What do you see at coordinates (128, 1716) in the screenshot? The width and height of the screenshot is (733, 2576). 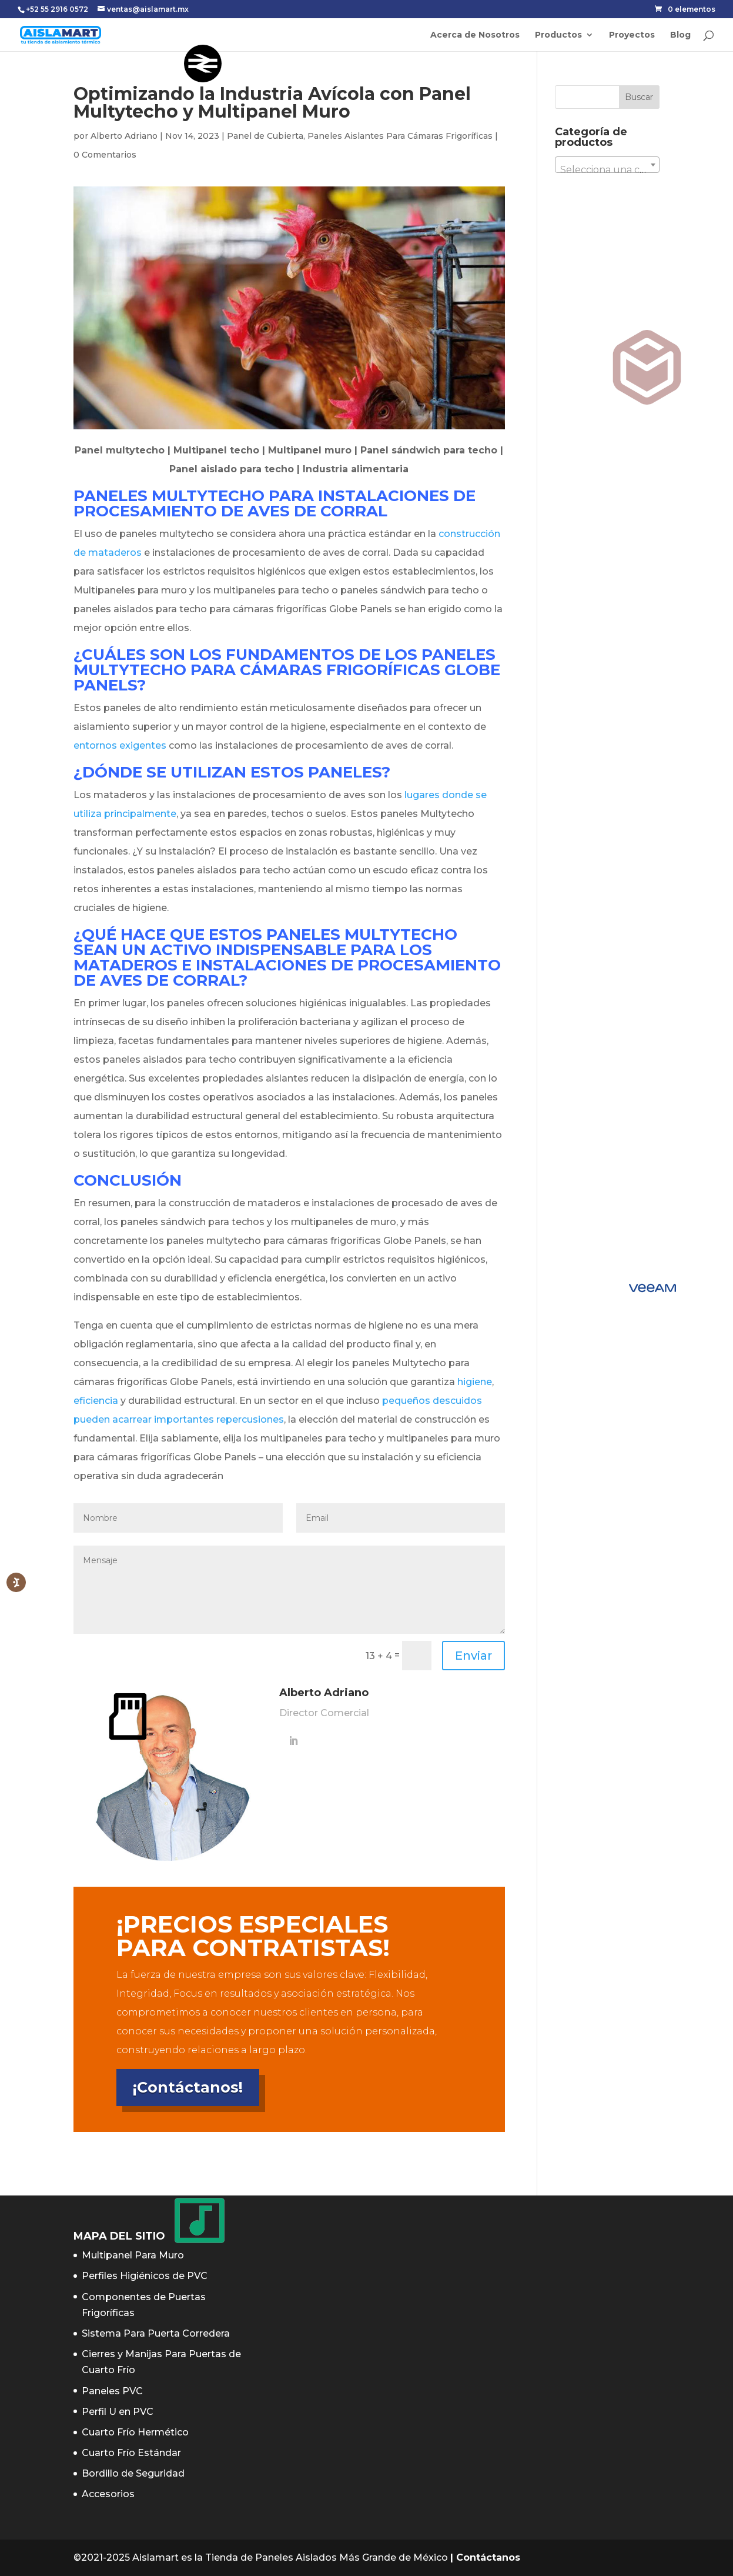 I see `access mini sd card storage` at bounding box center [128, 1716].